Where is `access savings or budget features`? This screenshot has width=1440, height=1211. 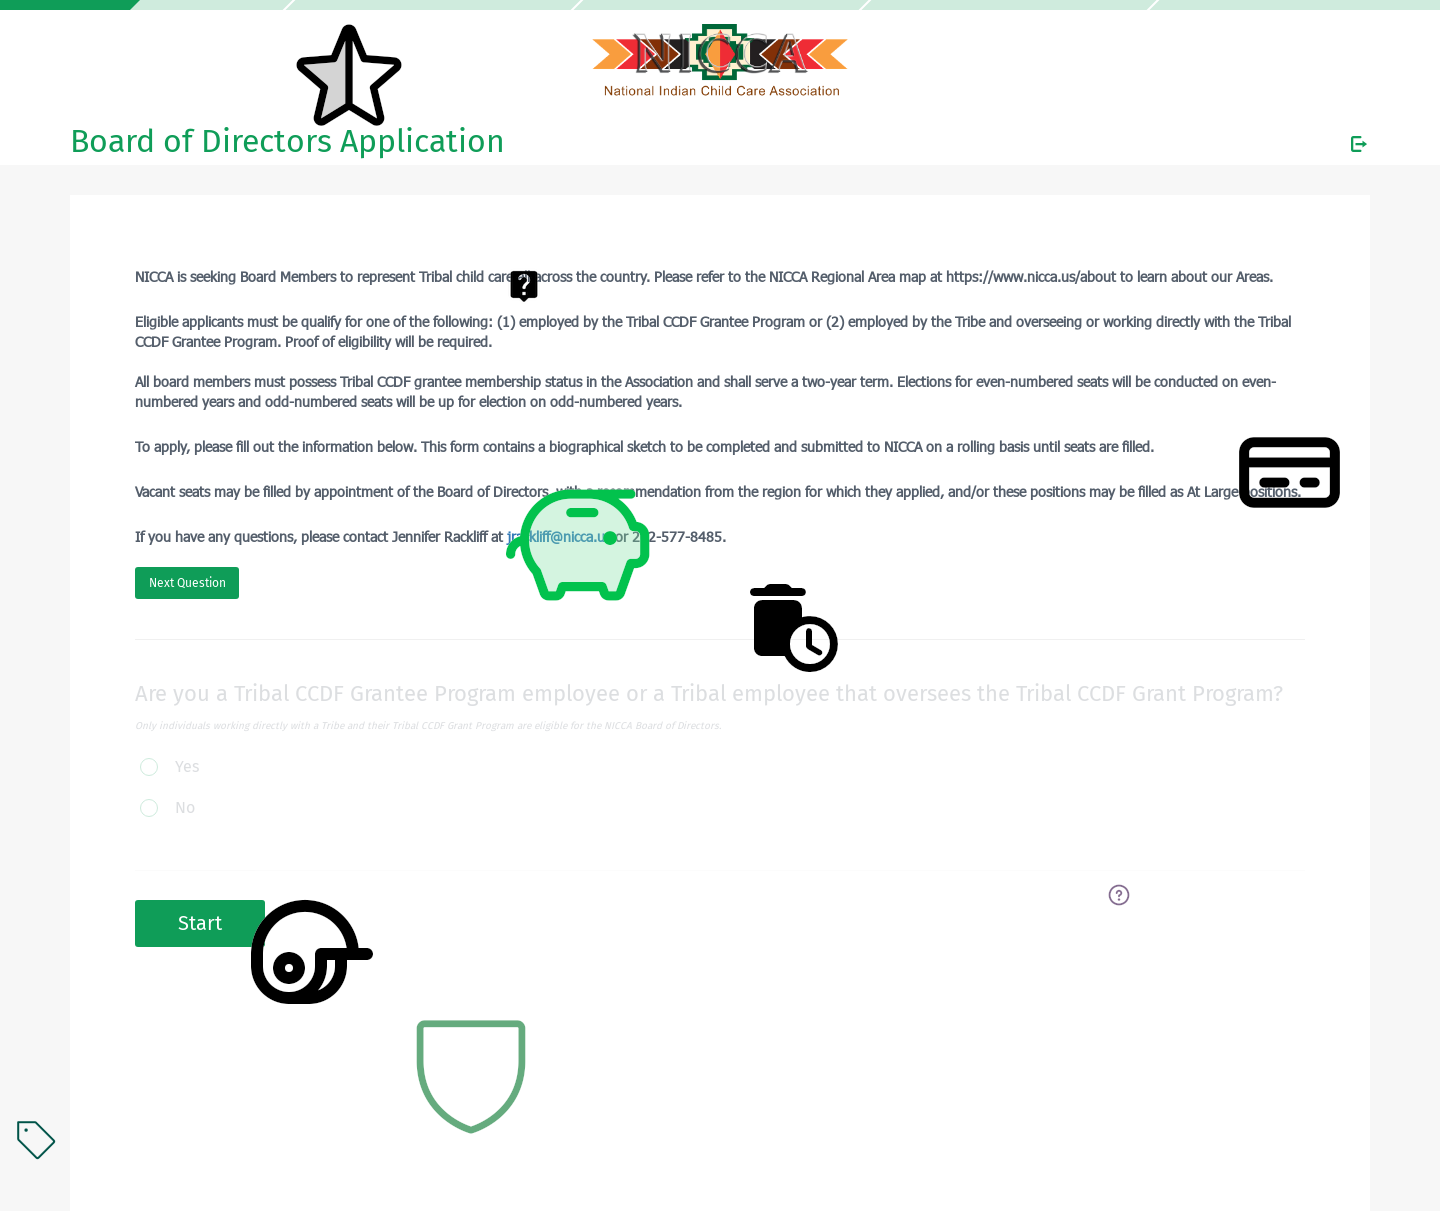
access savings or budget features is located at coordinates (580, 545).